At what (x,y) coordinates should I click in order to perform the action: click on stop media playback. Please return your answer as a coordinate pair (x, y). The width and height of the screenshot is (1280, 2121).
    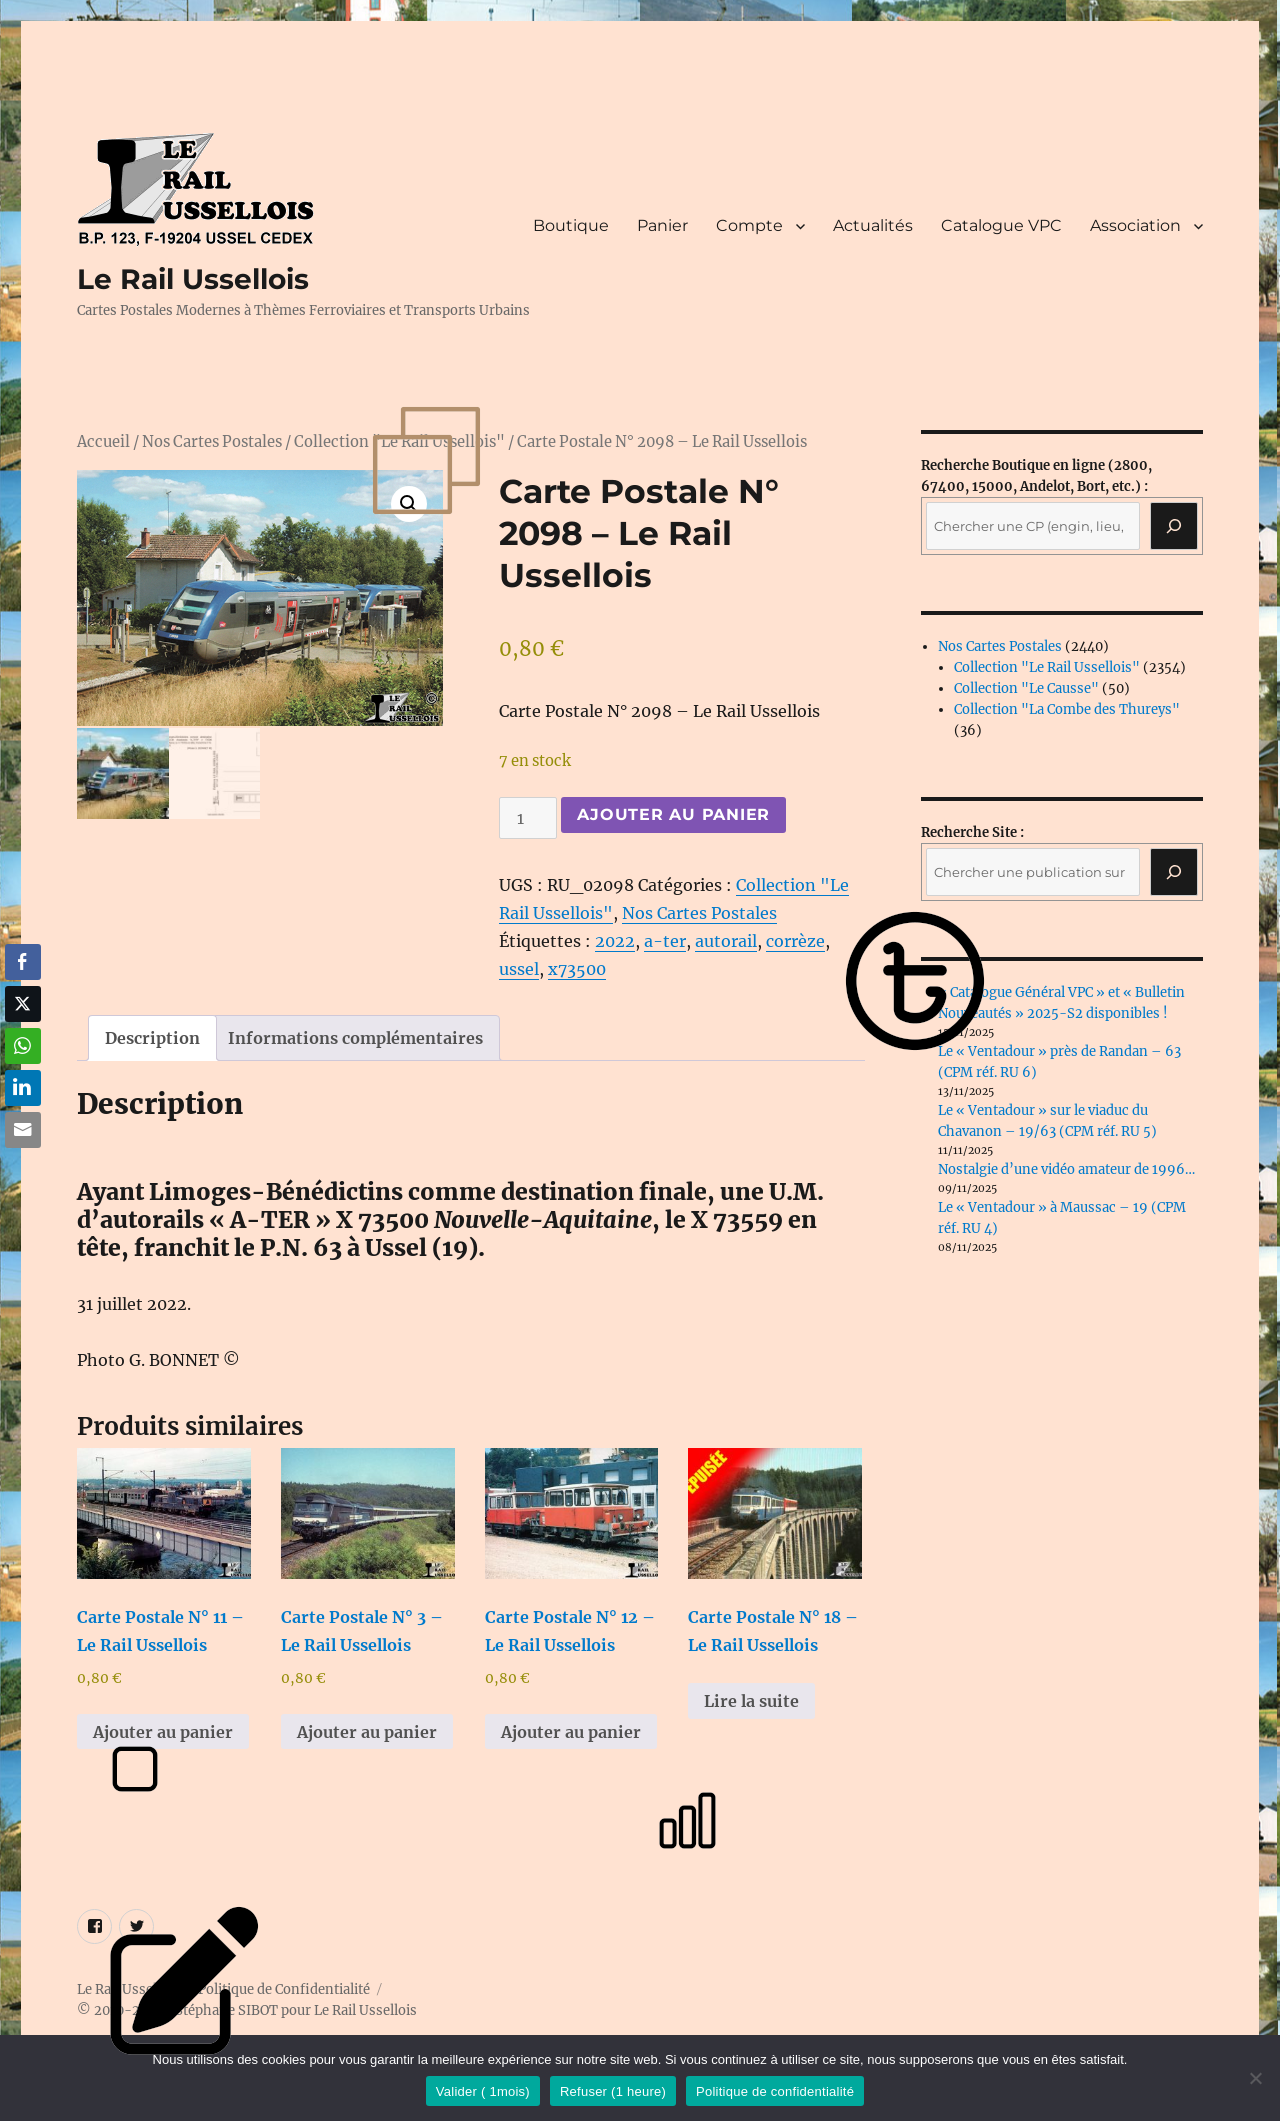
    Looking at the image, I should click on (135, 1769).